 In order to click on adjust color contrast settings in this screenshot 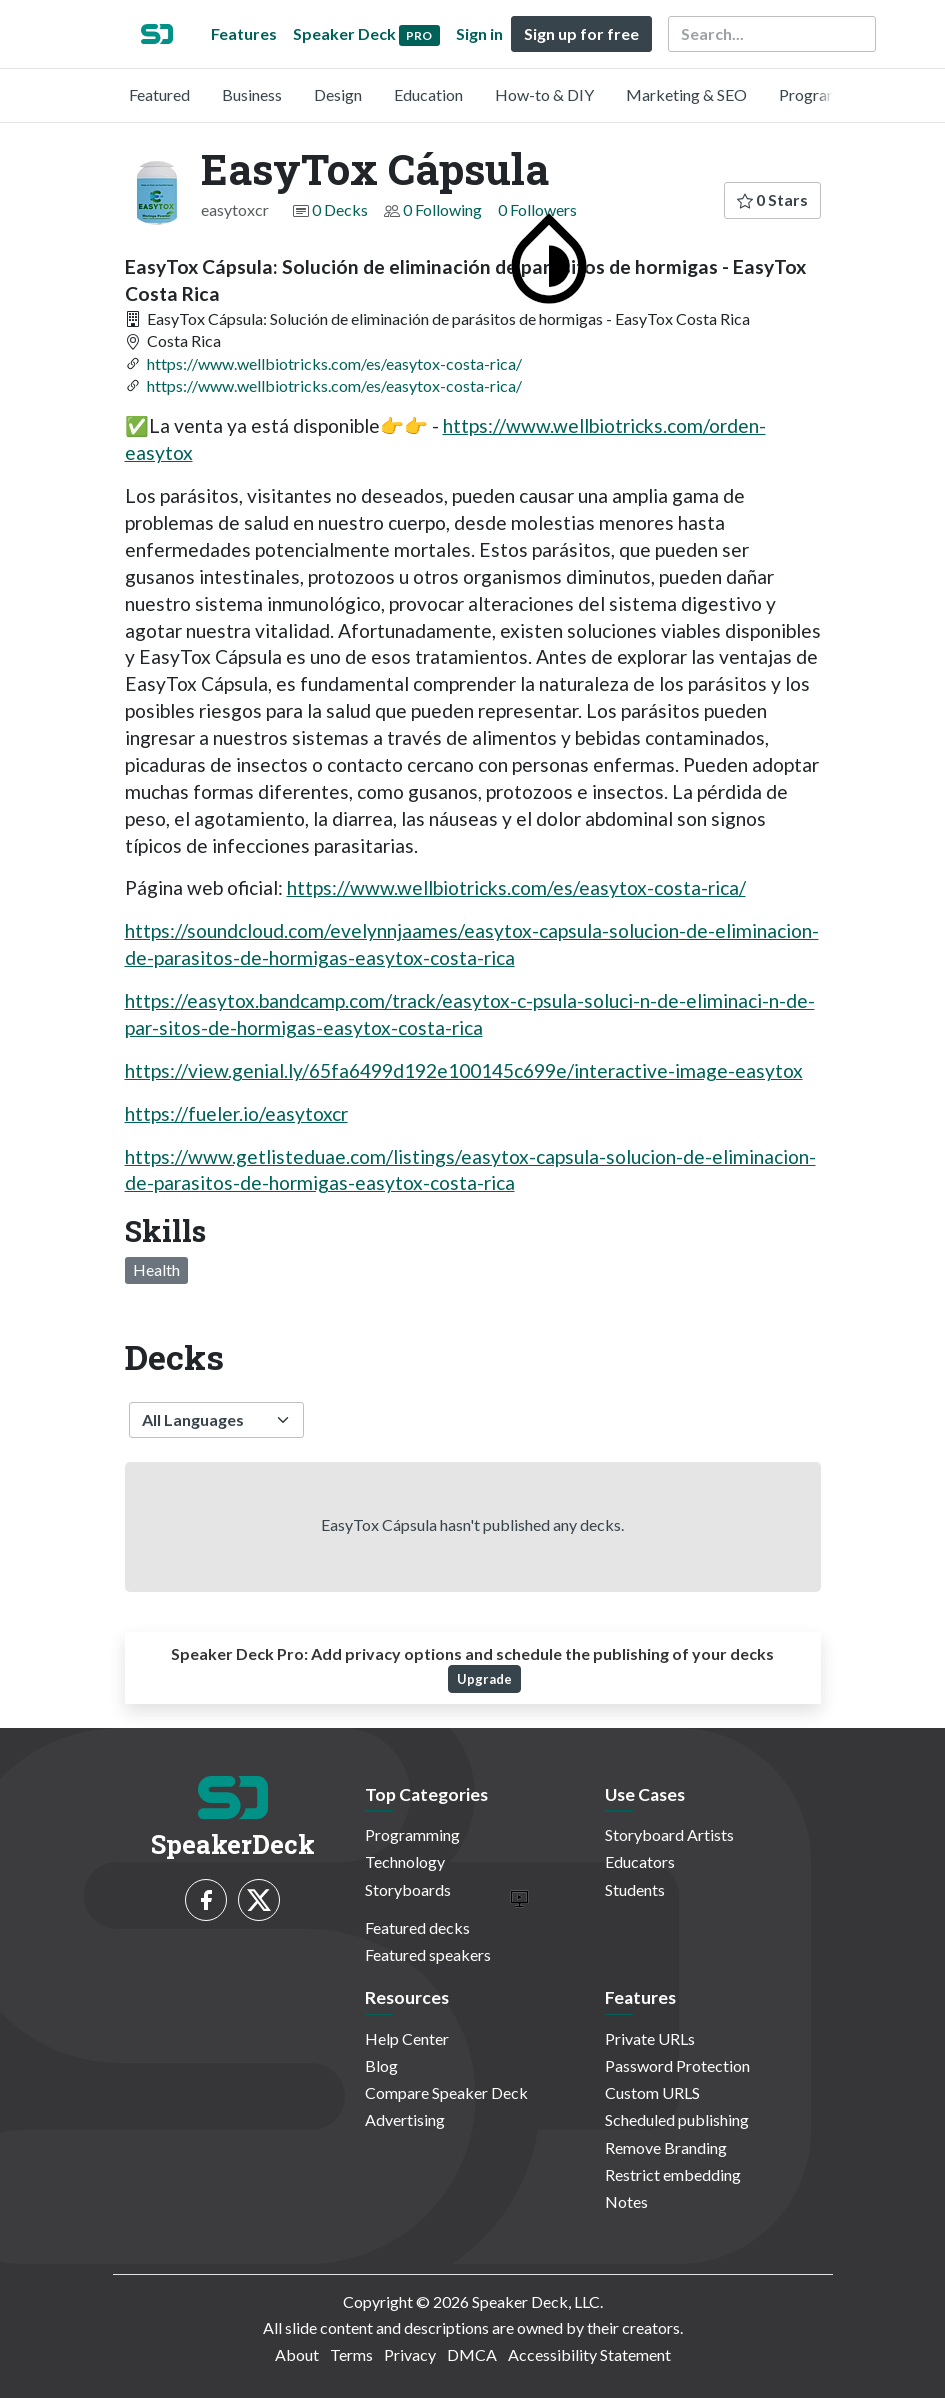, I will do `click(549, 262)`.